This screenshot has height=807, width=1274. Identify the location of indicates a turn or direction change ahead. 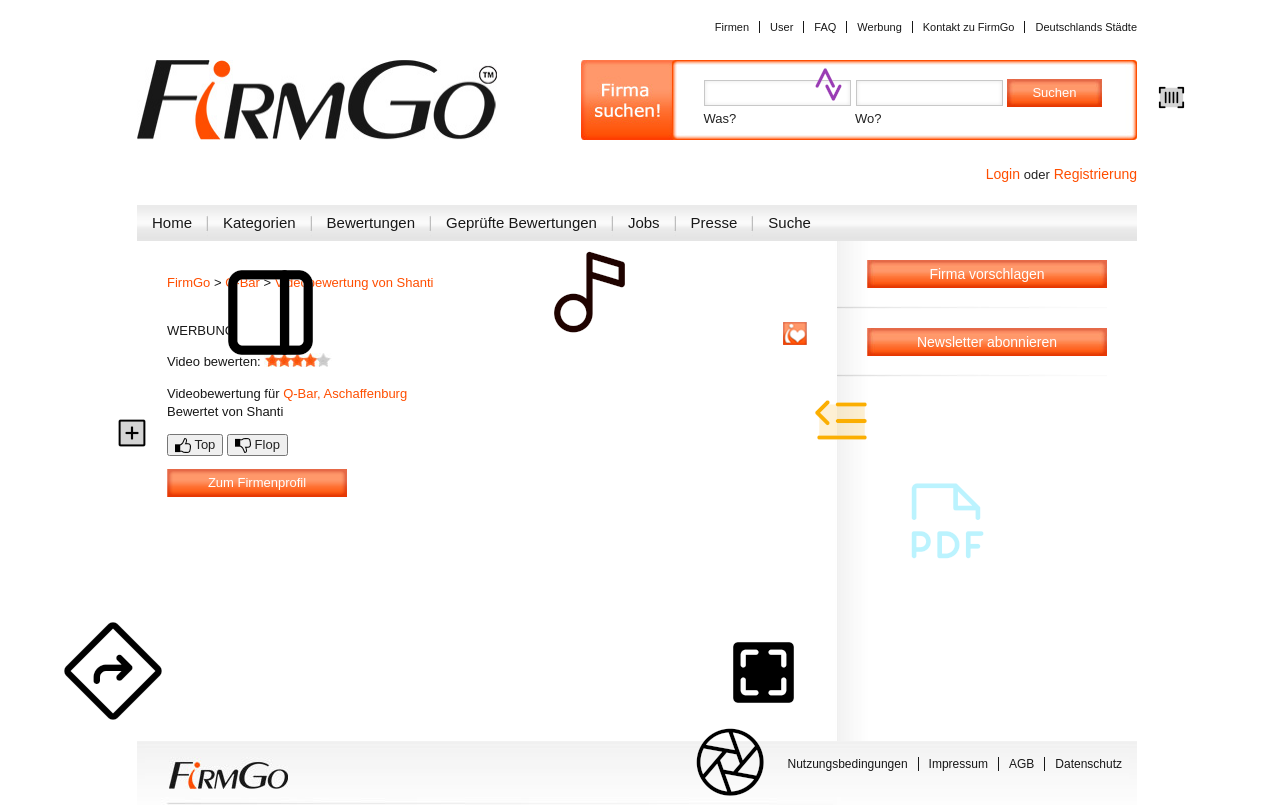
(113, 671).